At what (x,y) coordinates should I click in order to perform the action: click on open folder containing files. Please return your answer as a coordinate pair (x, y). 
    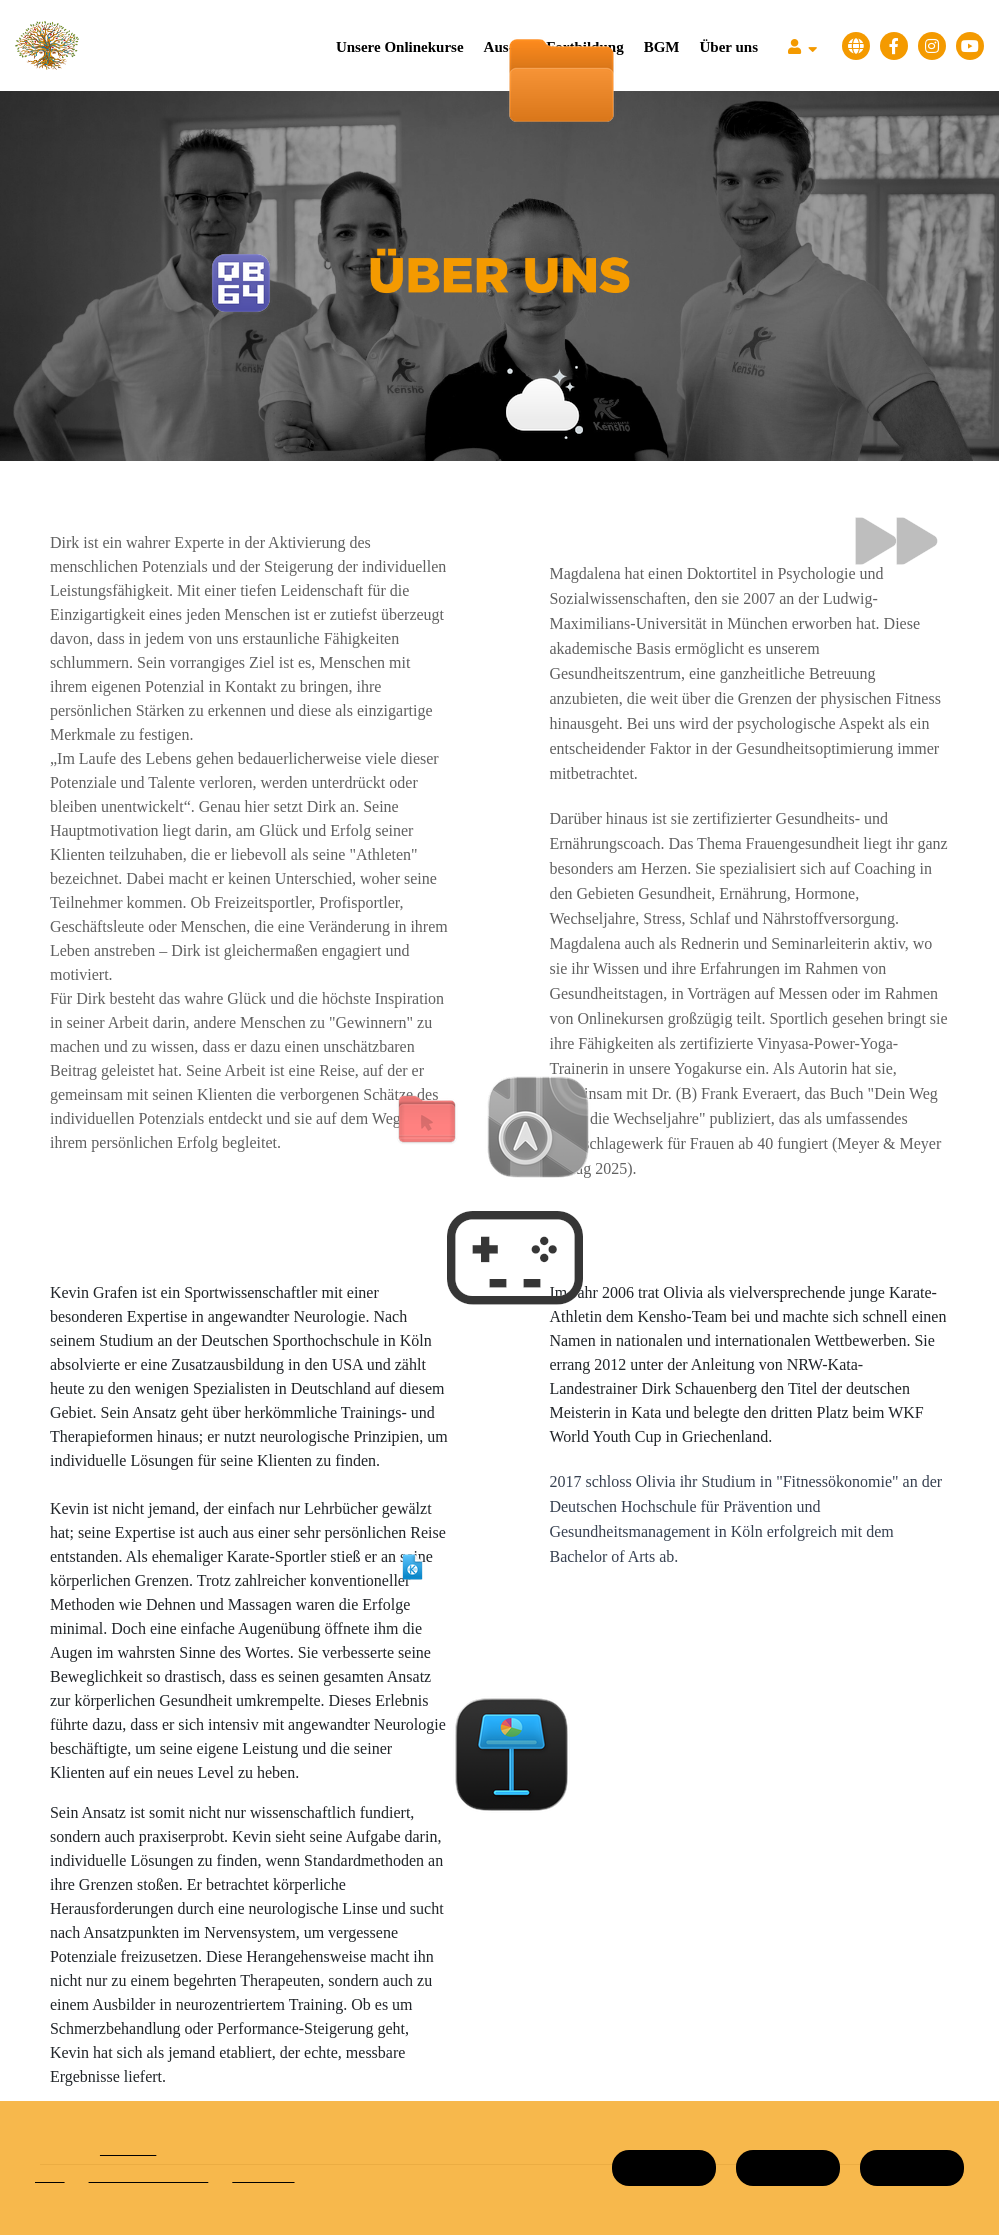
    Looking at the image, I should click on (561, 80).